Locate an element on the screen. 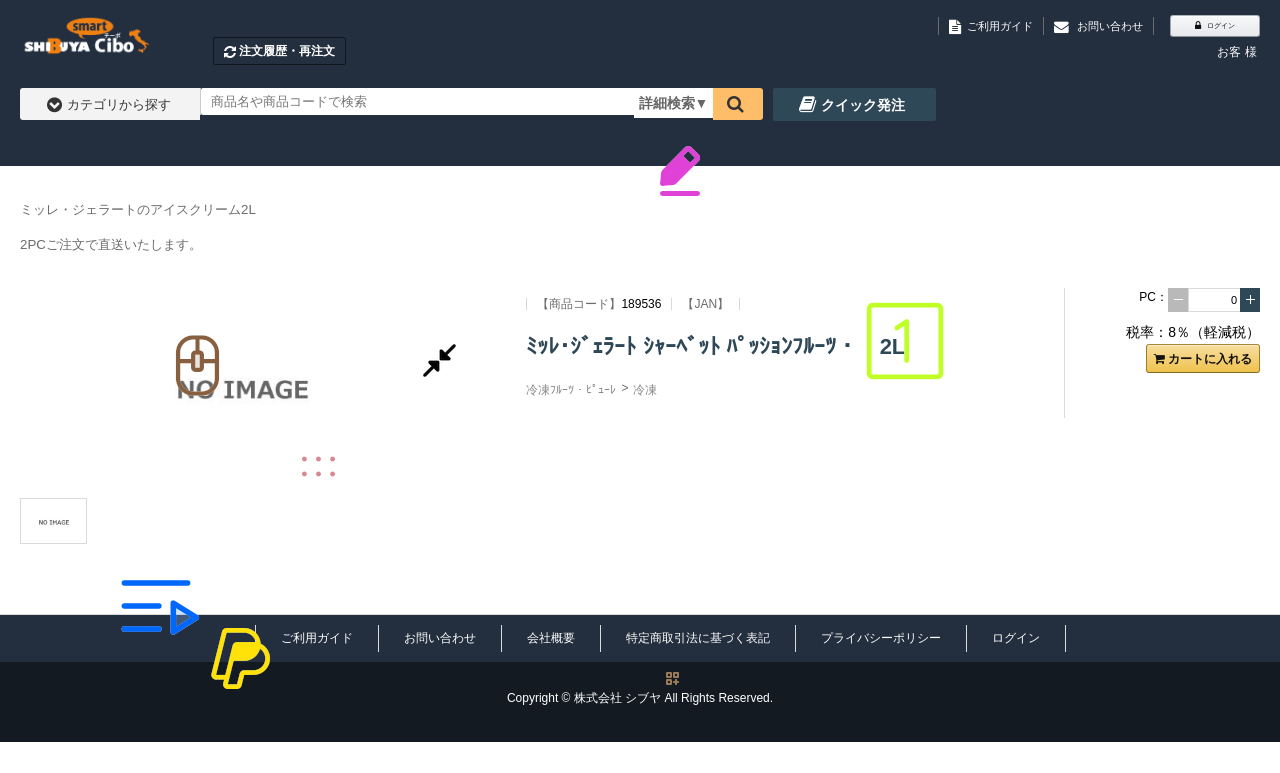 This screenshot has height=773, width=1280. exit fullscreen mode is located at coordinates (439, 360).